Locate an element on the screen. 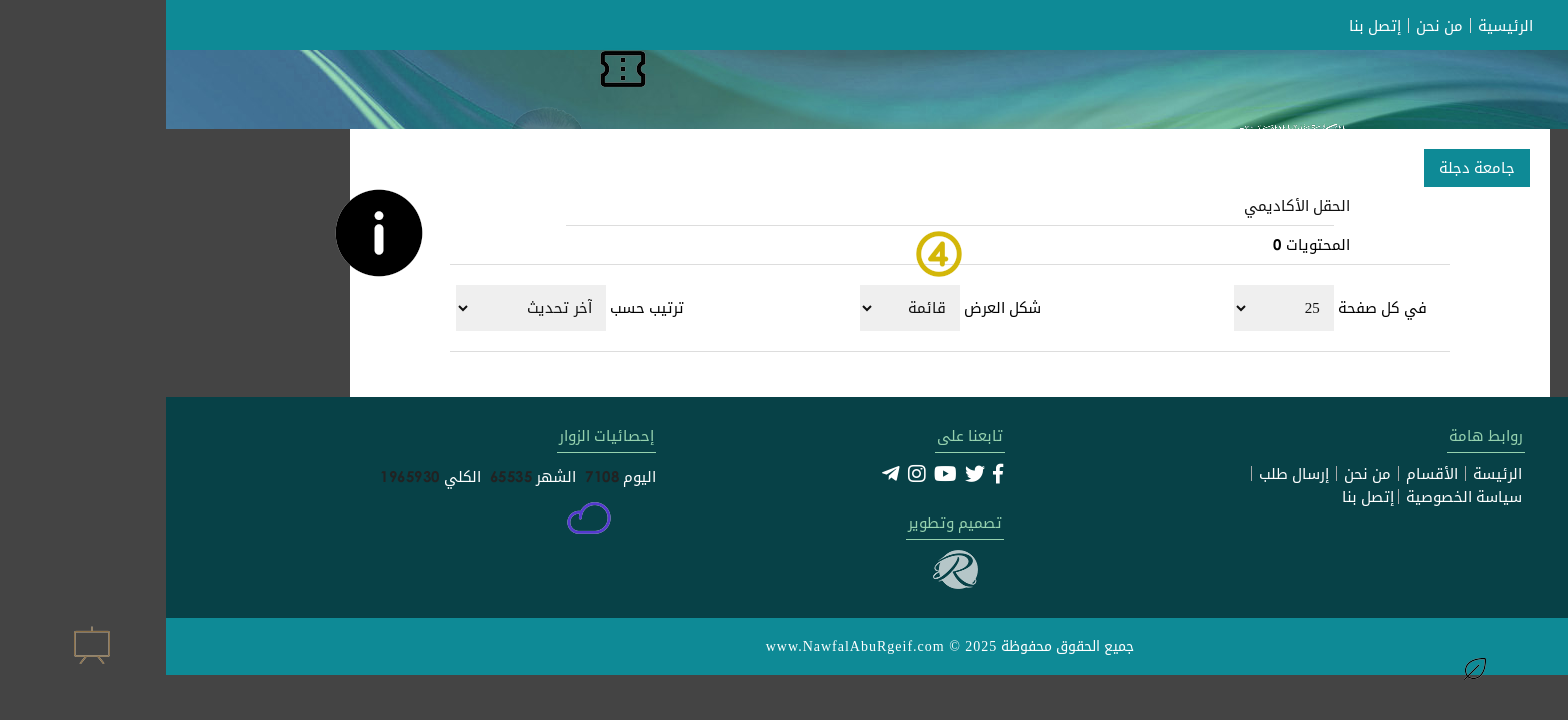  start or view a presentation is located at coordinates (92, 646).